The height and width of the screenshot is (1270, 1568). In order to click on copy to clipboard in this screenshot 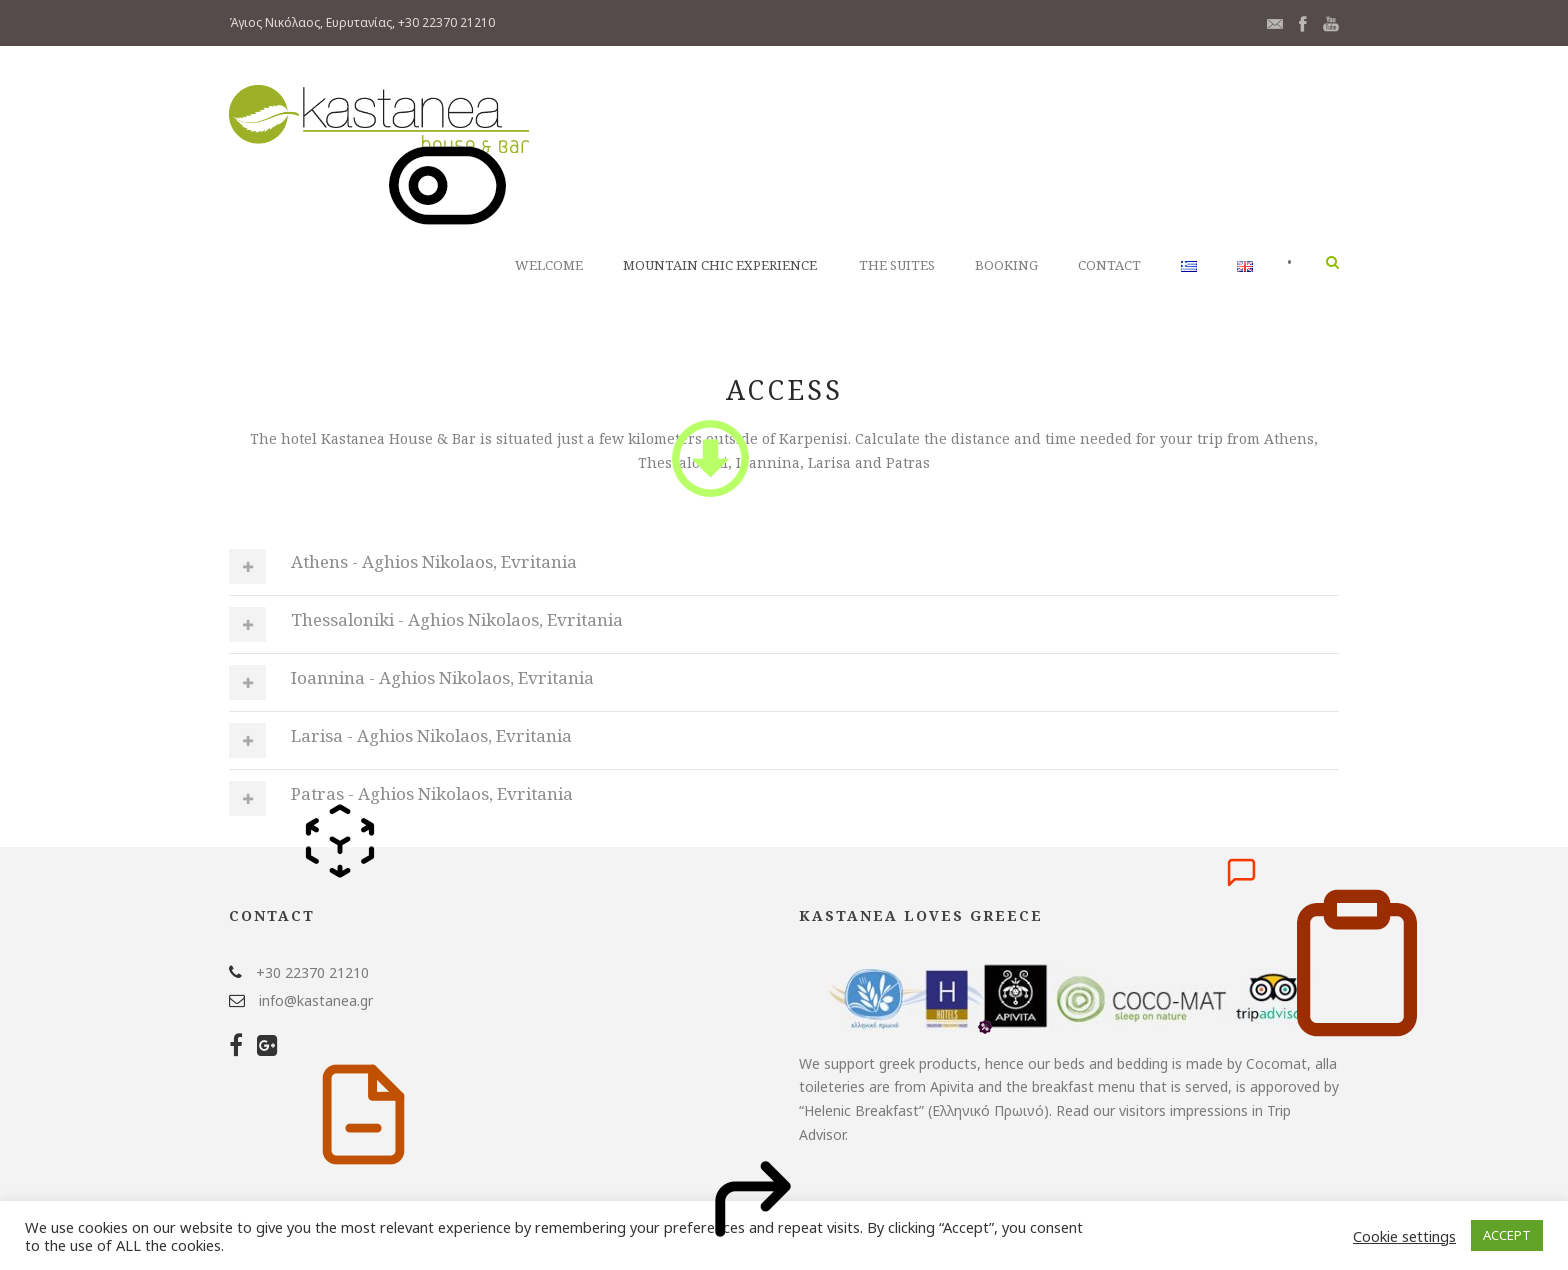, I will do `click(1357, 963)`.